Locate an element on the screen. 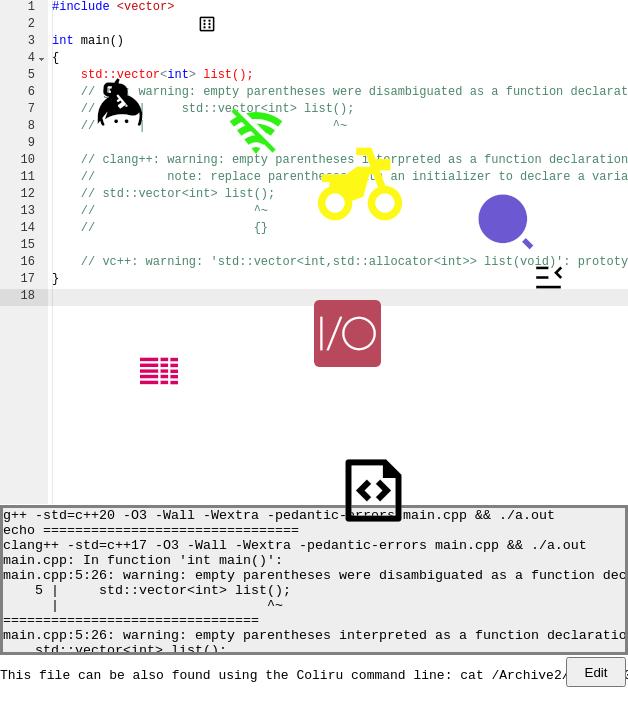 Image resolution: width=628 pixels, height=720 pixels. indicates a dice roll result of six is located at coordinates (207, 24).